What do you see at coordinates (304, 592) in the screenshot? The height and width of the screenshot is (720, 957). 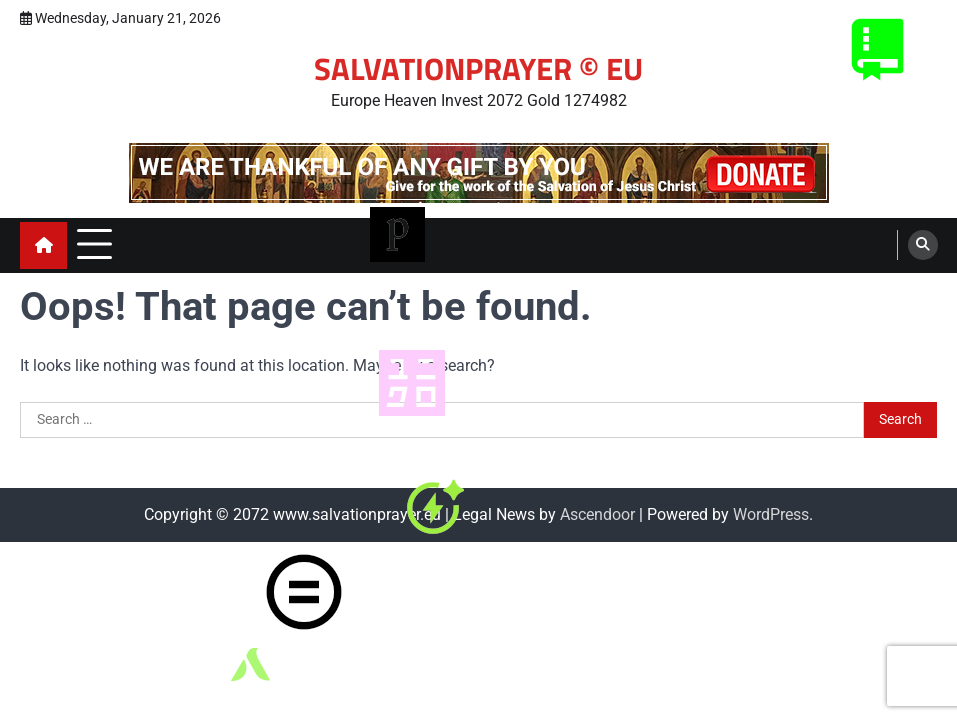 I see `creative commons no derivatives license indicator` at bounding box center [304, 592].